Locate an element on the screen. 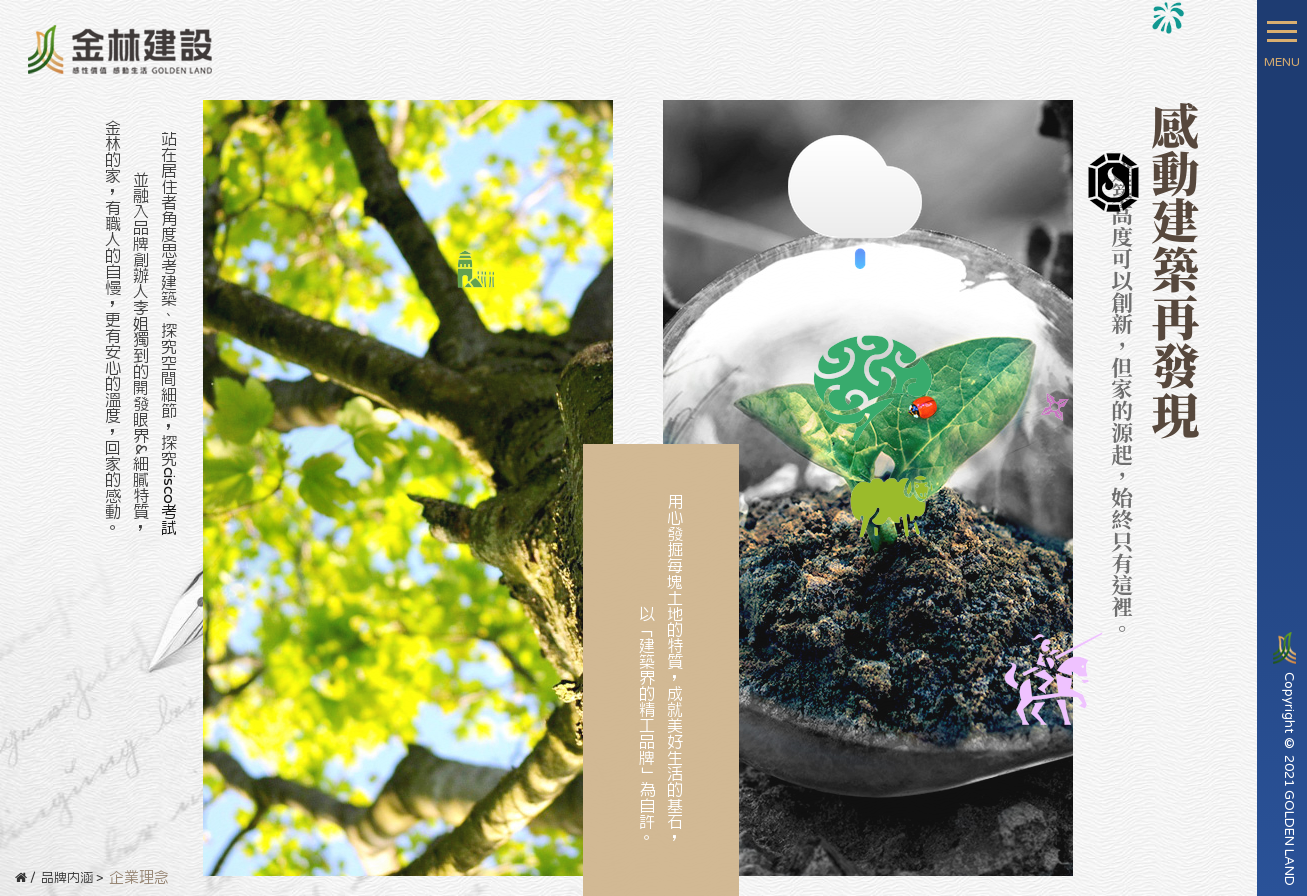  select knight or cavalry unit in a strategy game is located at coordinates (1053, 678).